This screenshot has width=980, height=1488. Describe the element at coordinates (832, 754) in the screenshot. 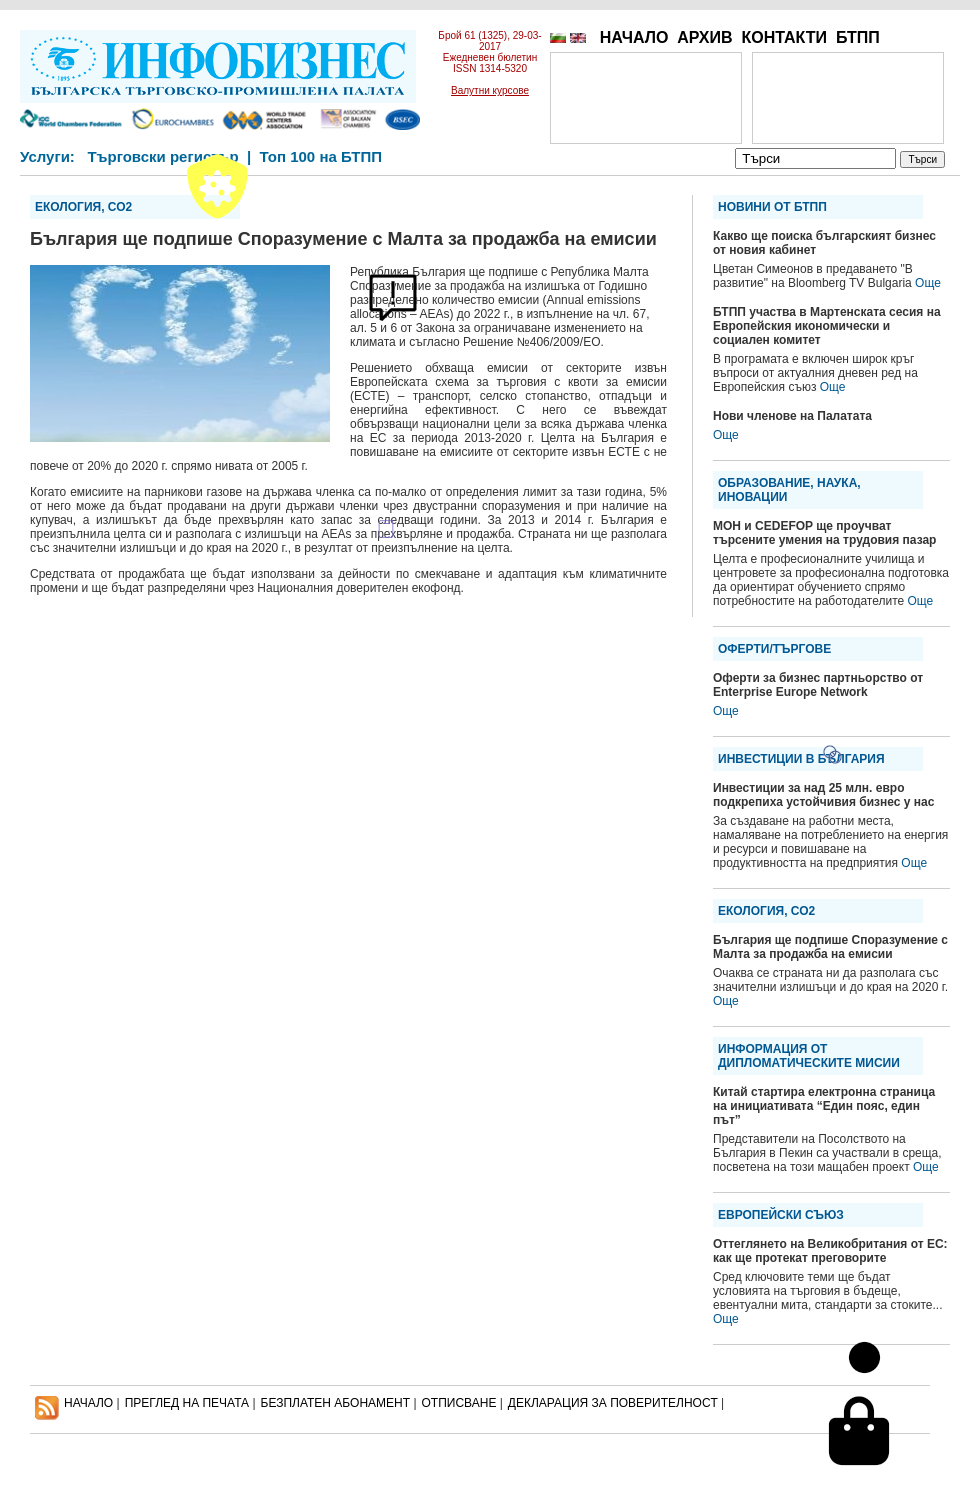

I see `apply intersection operation to selected shapes` at that location.